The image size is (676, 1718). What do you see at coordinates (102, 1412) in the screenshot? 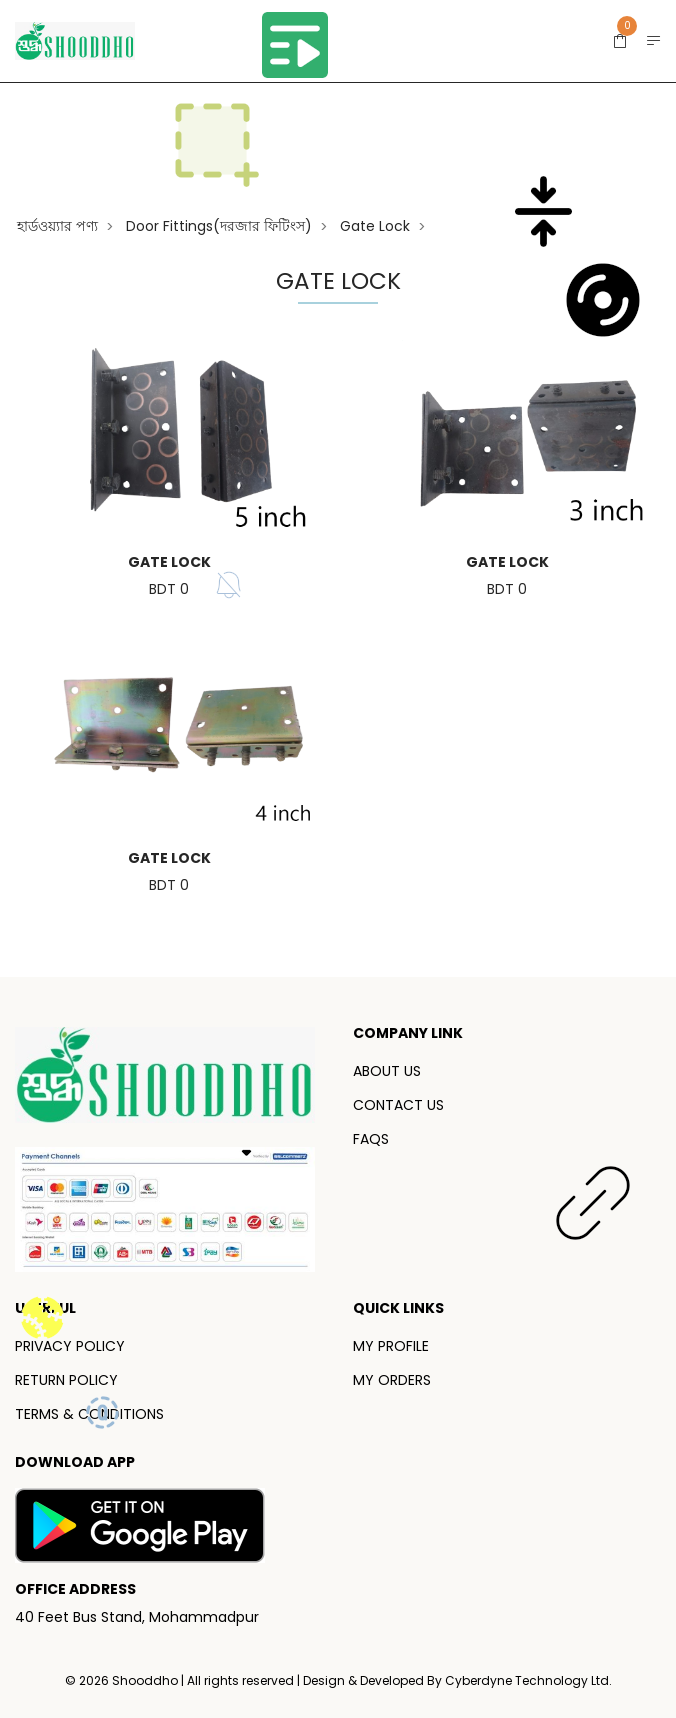
I see `indicates a pending or in-progress queue item` at bounding box center [102, 1412].